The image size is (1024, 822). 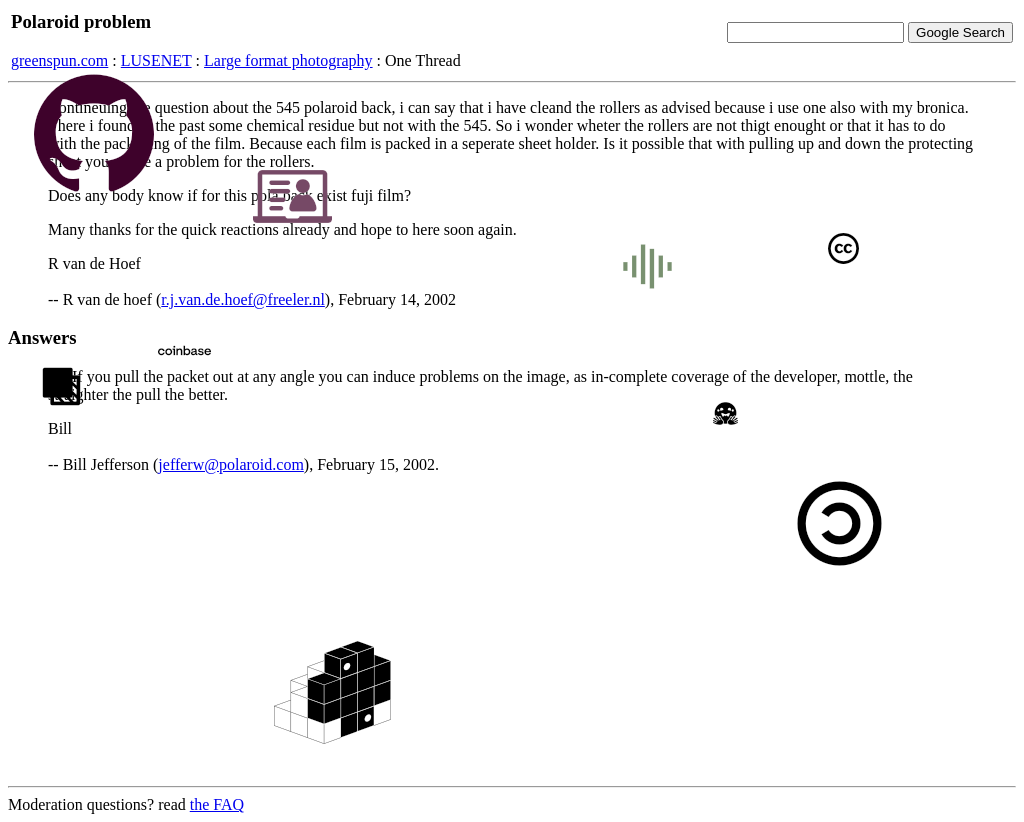 I want to click on indicates content is licensed under Creative Commons, so click(x=843, y=248).